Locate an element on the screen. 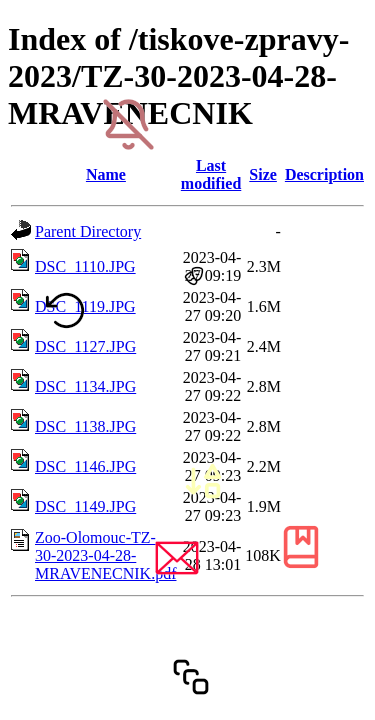 The image size is (375, 720). view stacked layers or cards is located at coordinates (191, 677).